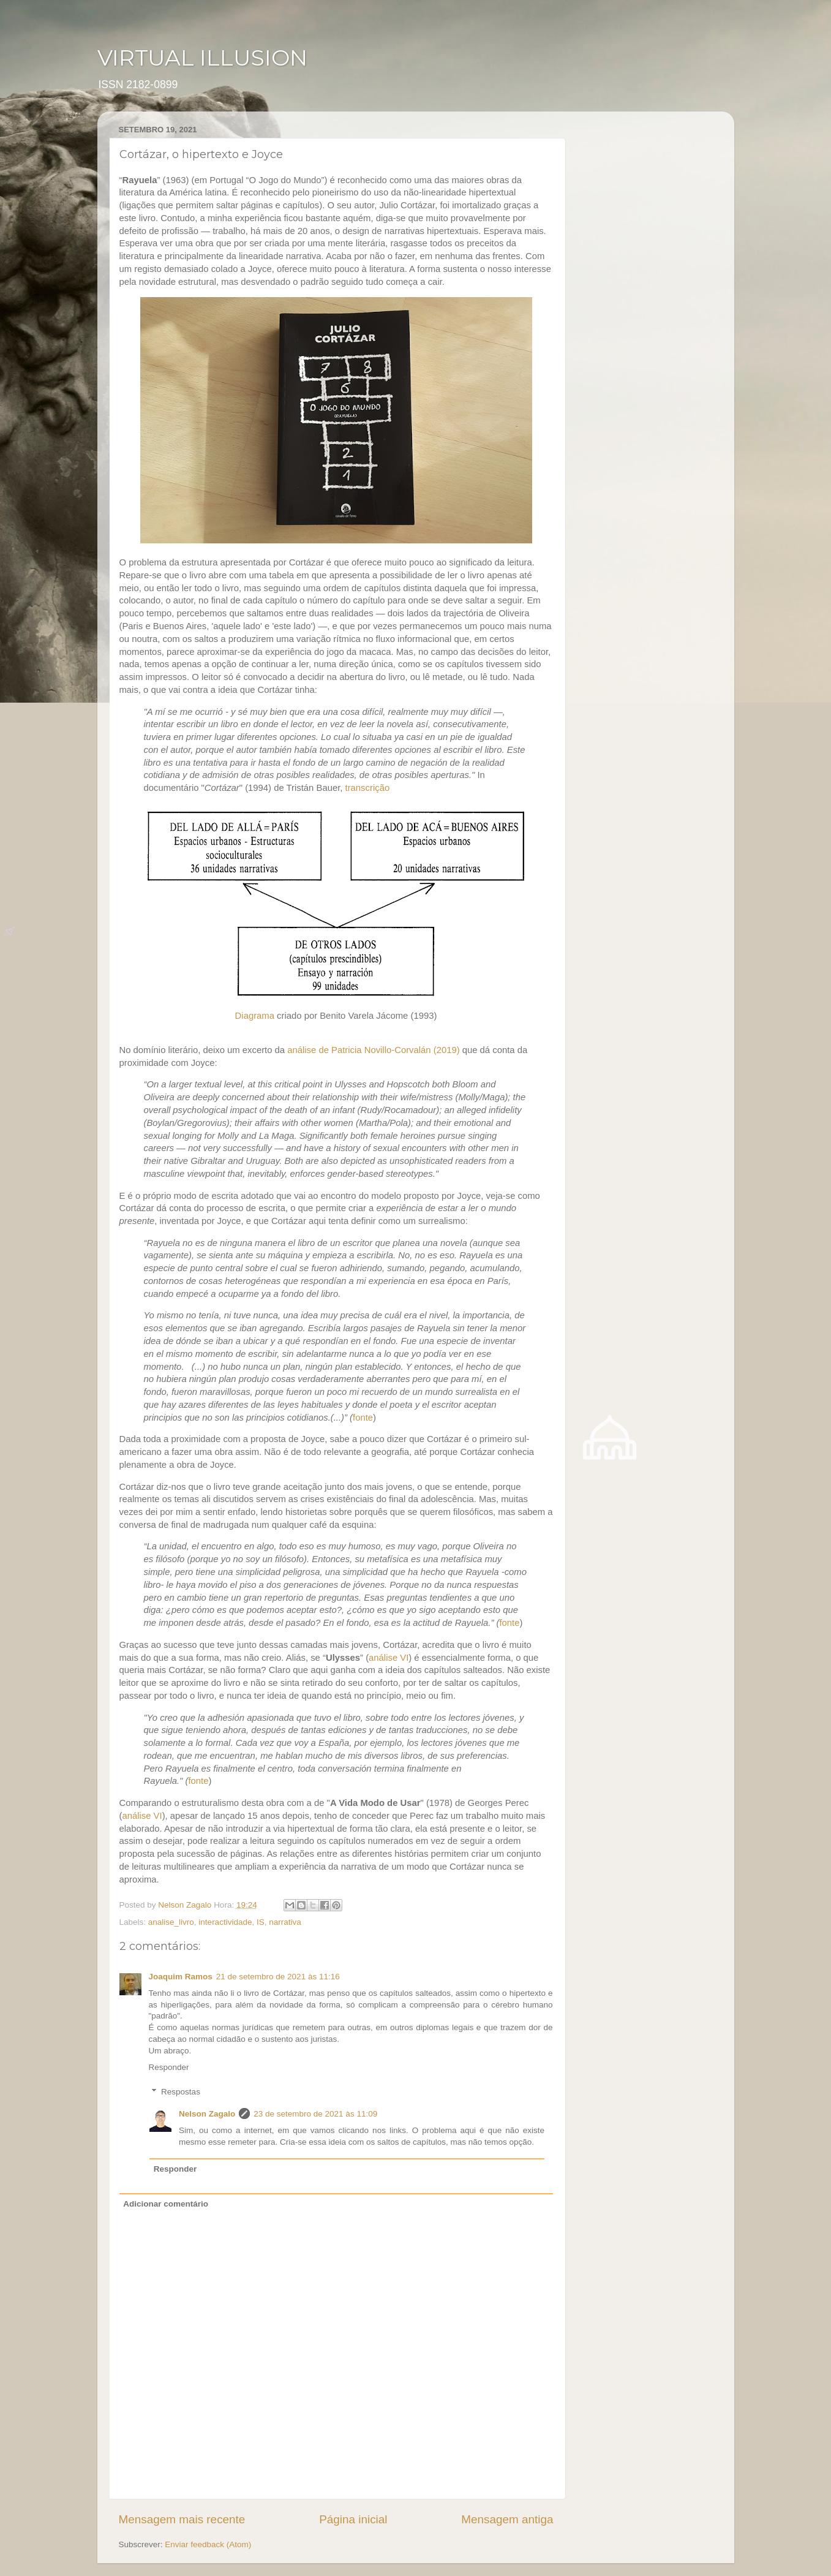 Image resolution: width=831 pixels, height=2576 pixels. I want to click on shower or bathroom amenity indicator, so click(9, 931).